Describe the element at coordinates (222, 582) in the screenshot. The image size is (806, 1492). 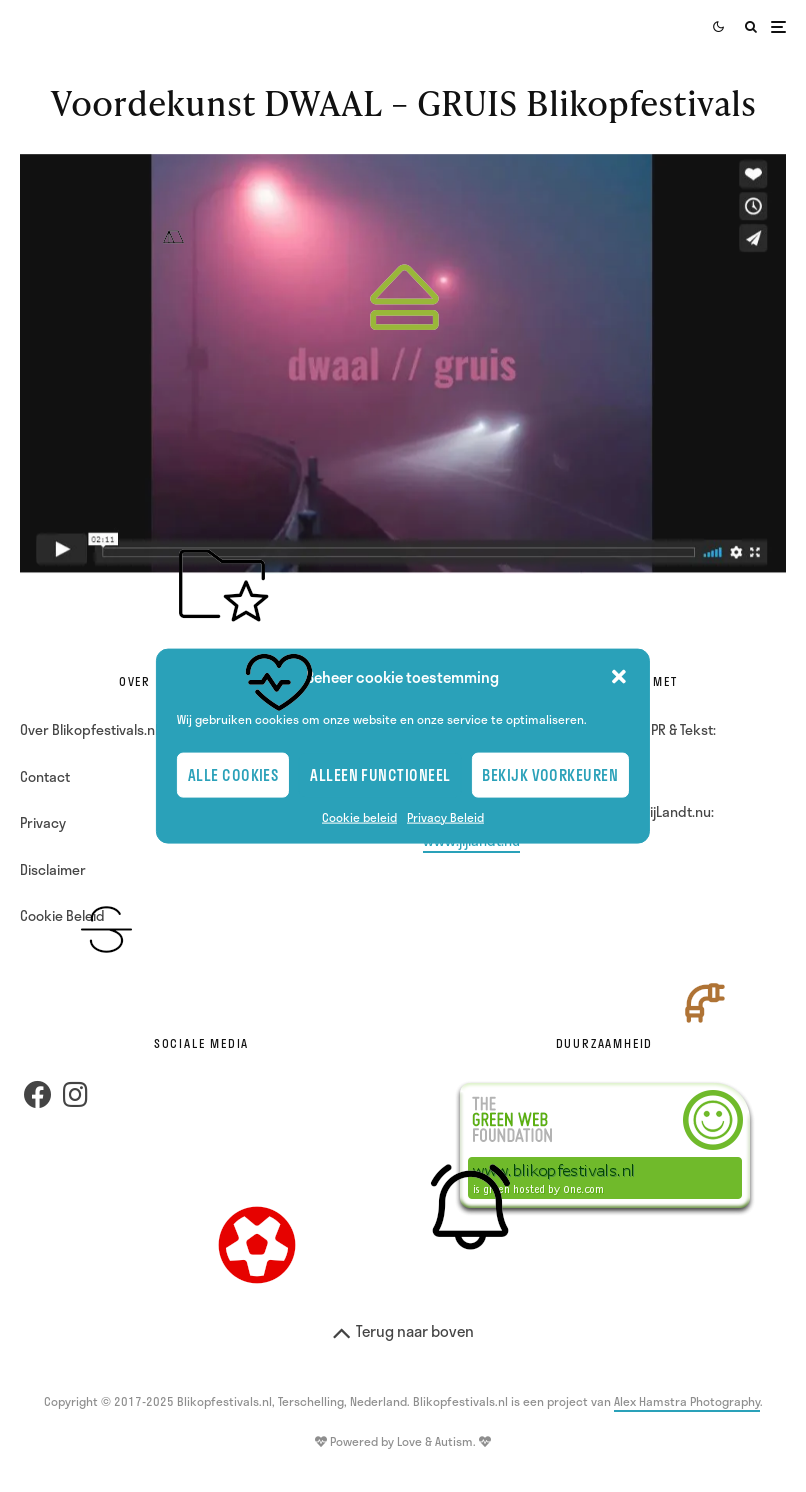
I see `access your starred or favorite folders` at that location.